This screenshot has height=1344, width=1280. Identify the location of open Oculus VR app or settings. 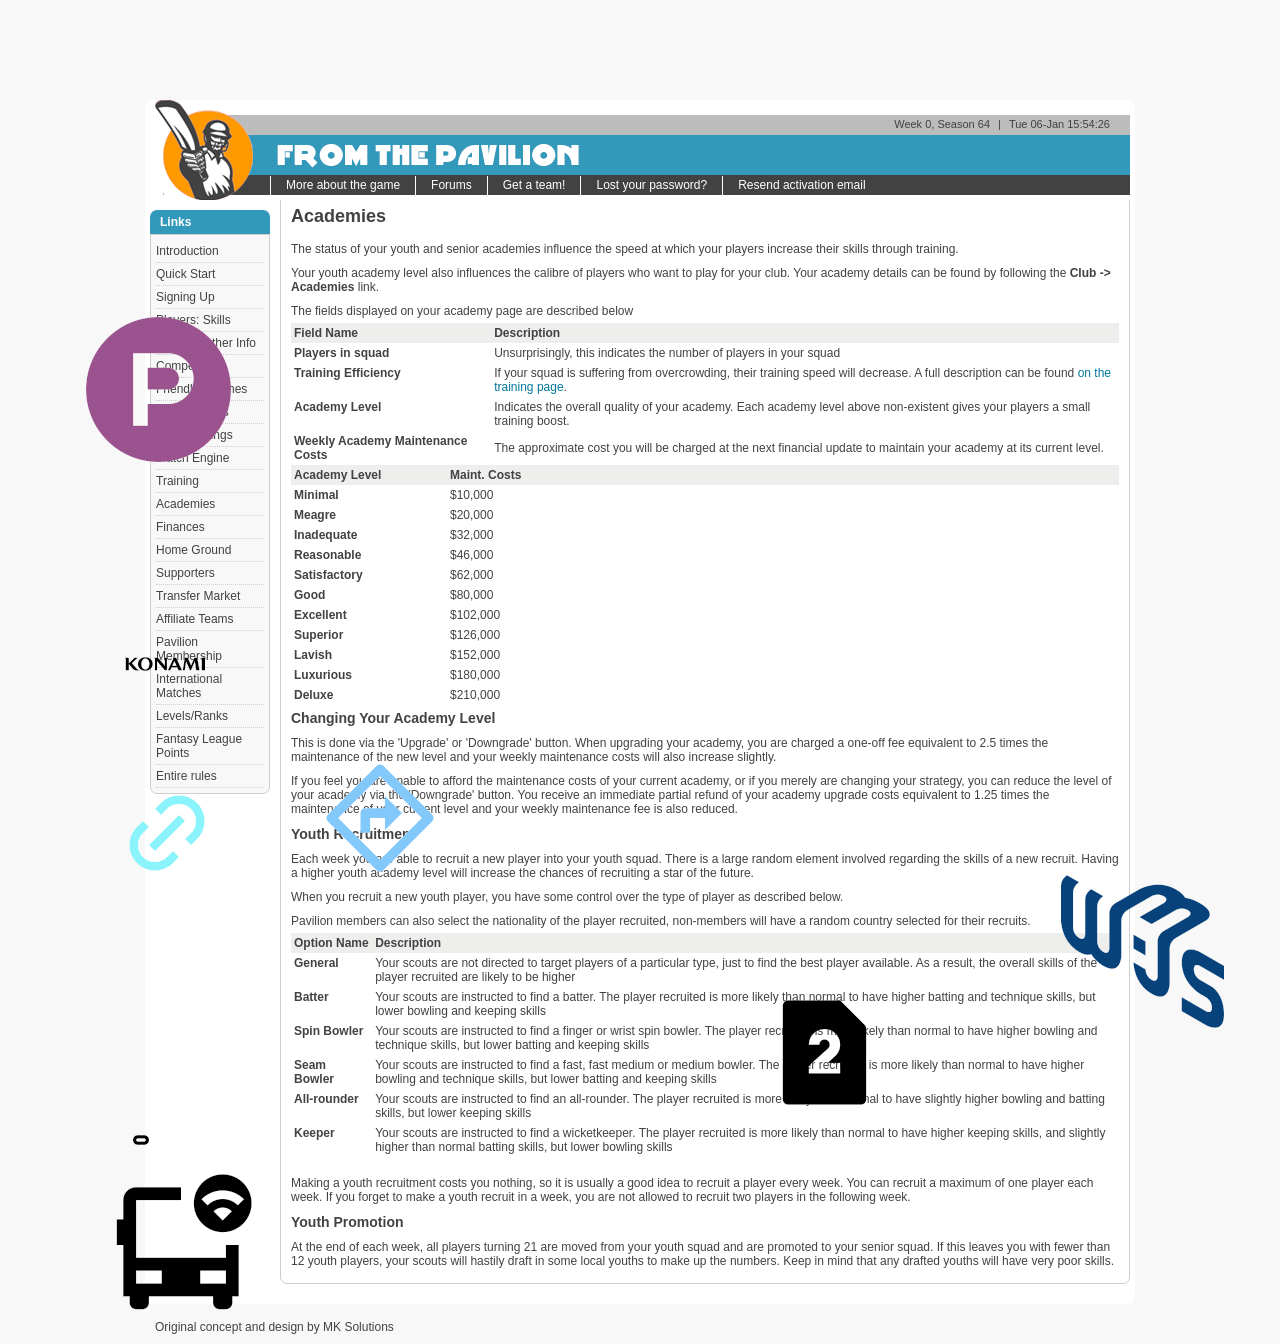
(141, 1140).